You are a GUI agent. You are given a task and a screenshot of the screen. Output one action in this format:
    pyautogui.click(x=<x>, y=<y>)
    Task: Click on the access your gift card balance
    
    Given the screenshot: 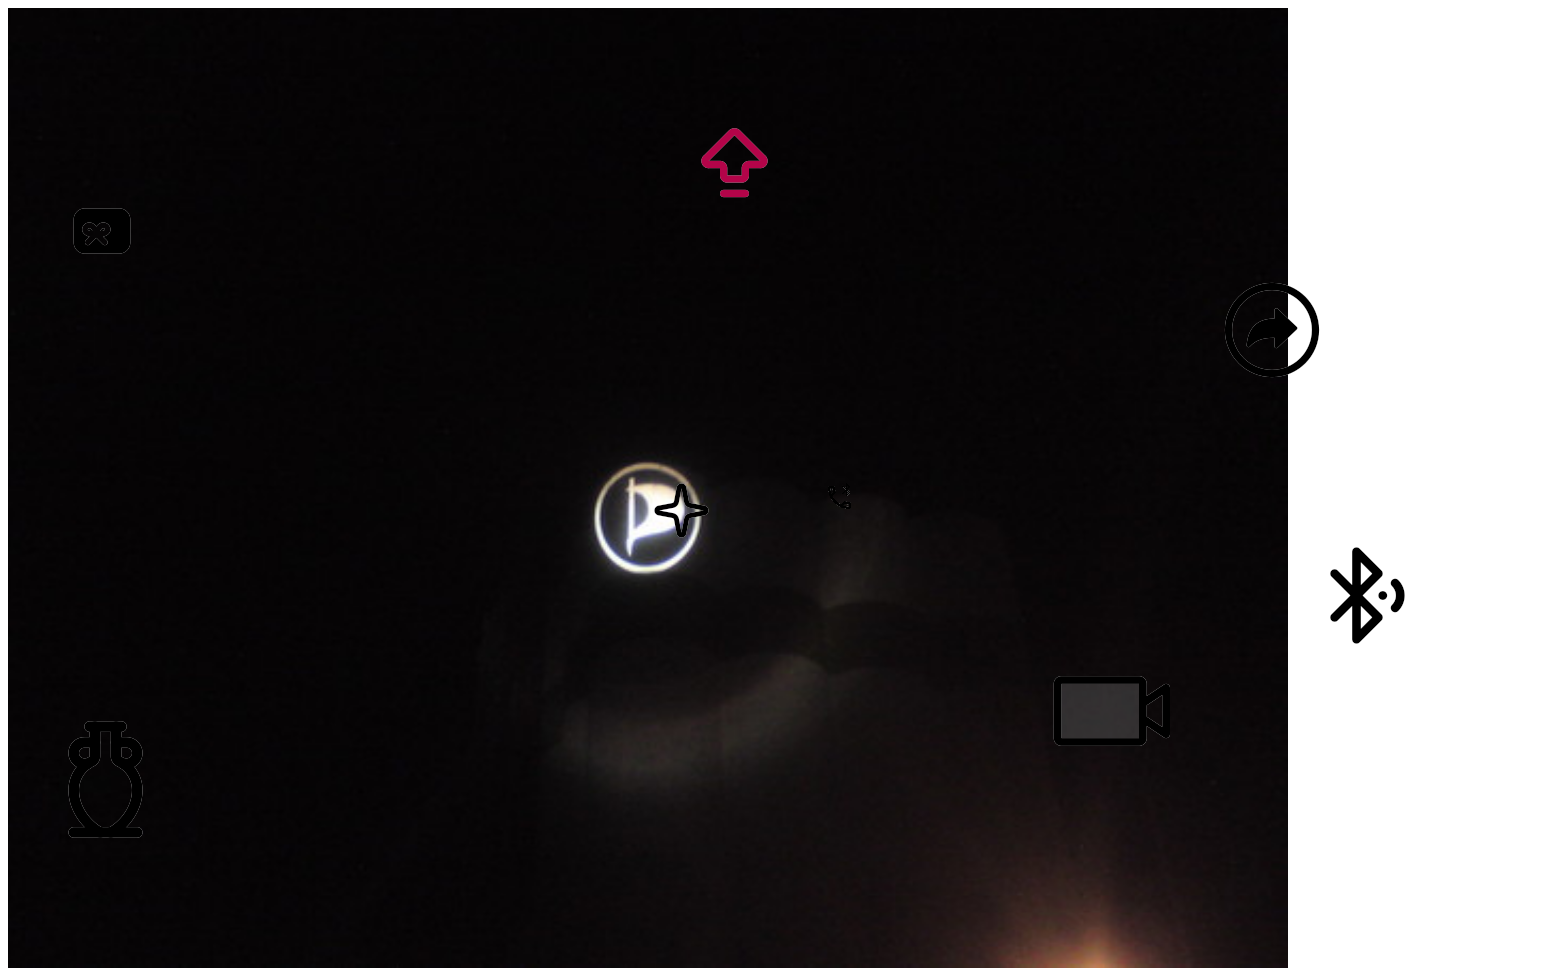 What is the action you would take?
    pyautogui.click(x=102, y=231)
    